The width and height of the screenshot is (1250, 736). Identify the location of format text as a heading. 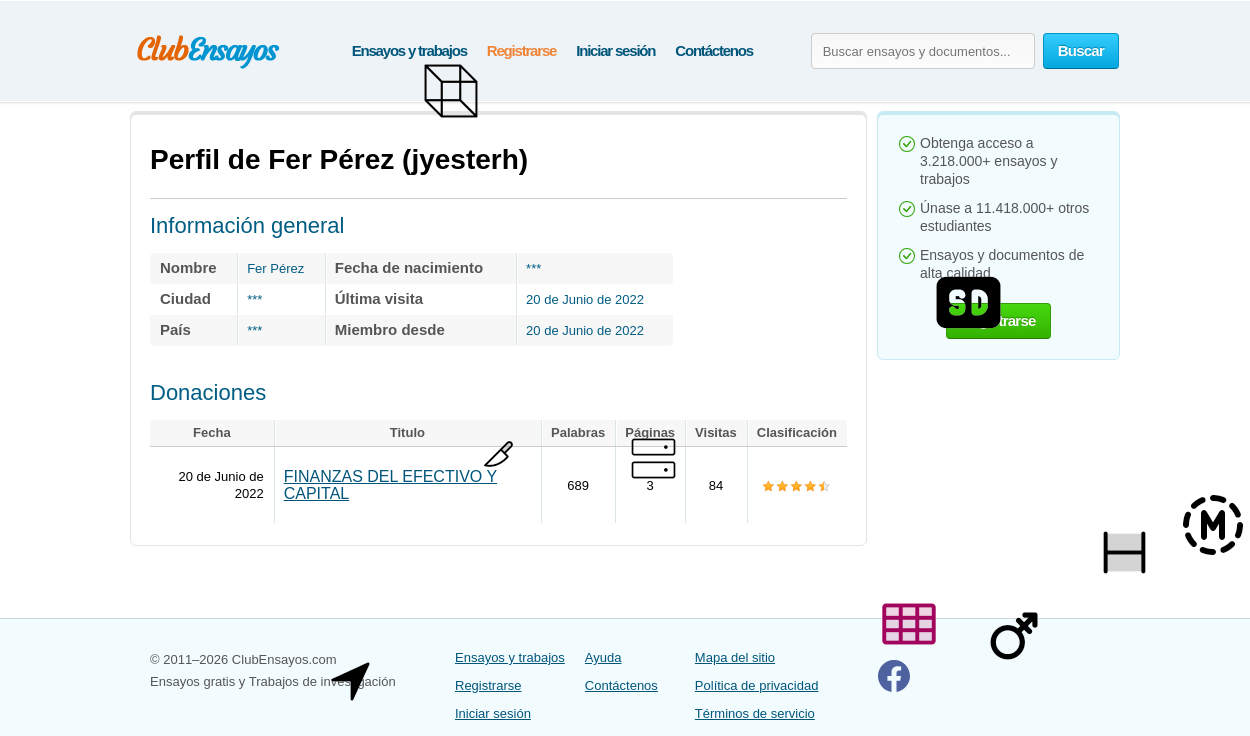
(1124, 552).